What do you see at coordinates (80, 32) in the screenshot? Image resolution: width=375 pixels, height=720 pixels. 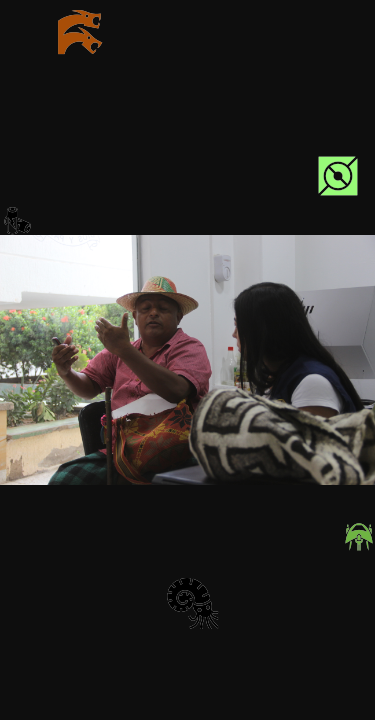 I see `select the double dragon character or team` at bounding box center [80, 32].